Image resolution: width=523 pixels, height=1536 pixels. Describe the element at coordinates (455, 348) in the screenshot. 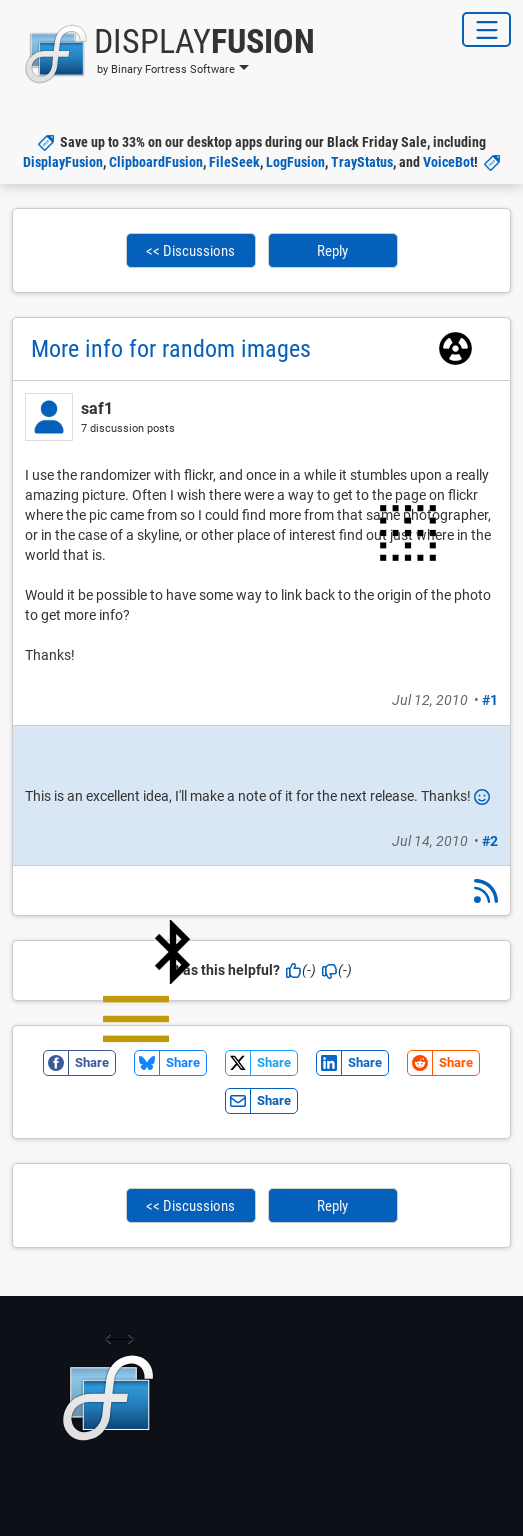

I see `indicates radioactive or hazardous material warning` at that location.